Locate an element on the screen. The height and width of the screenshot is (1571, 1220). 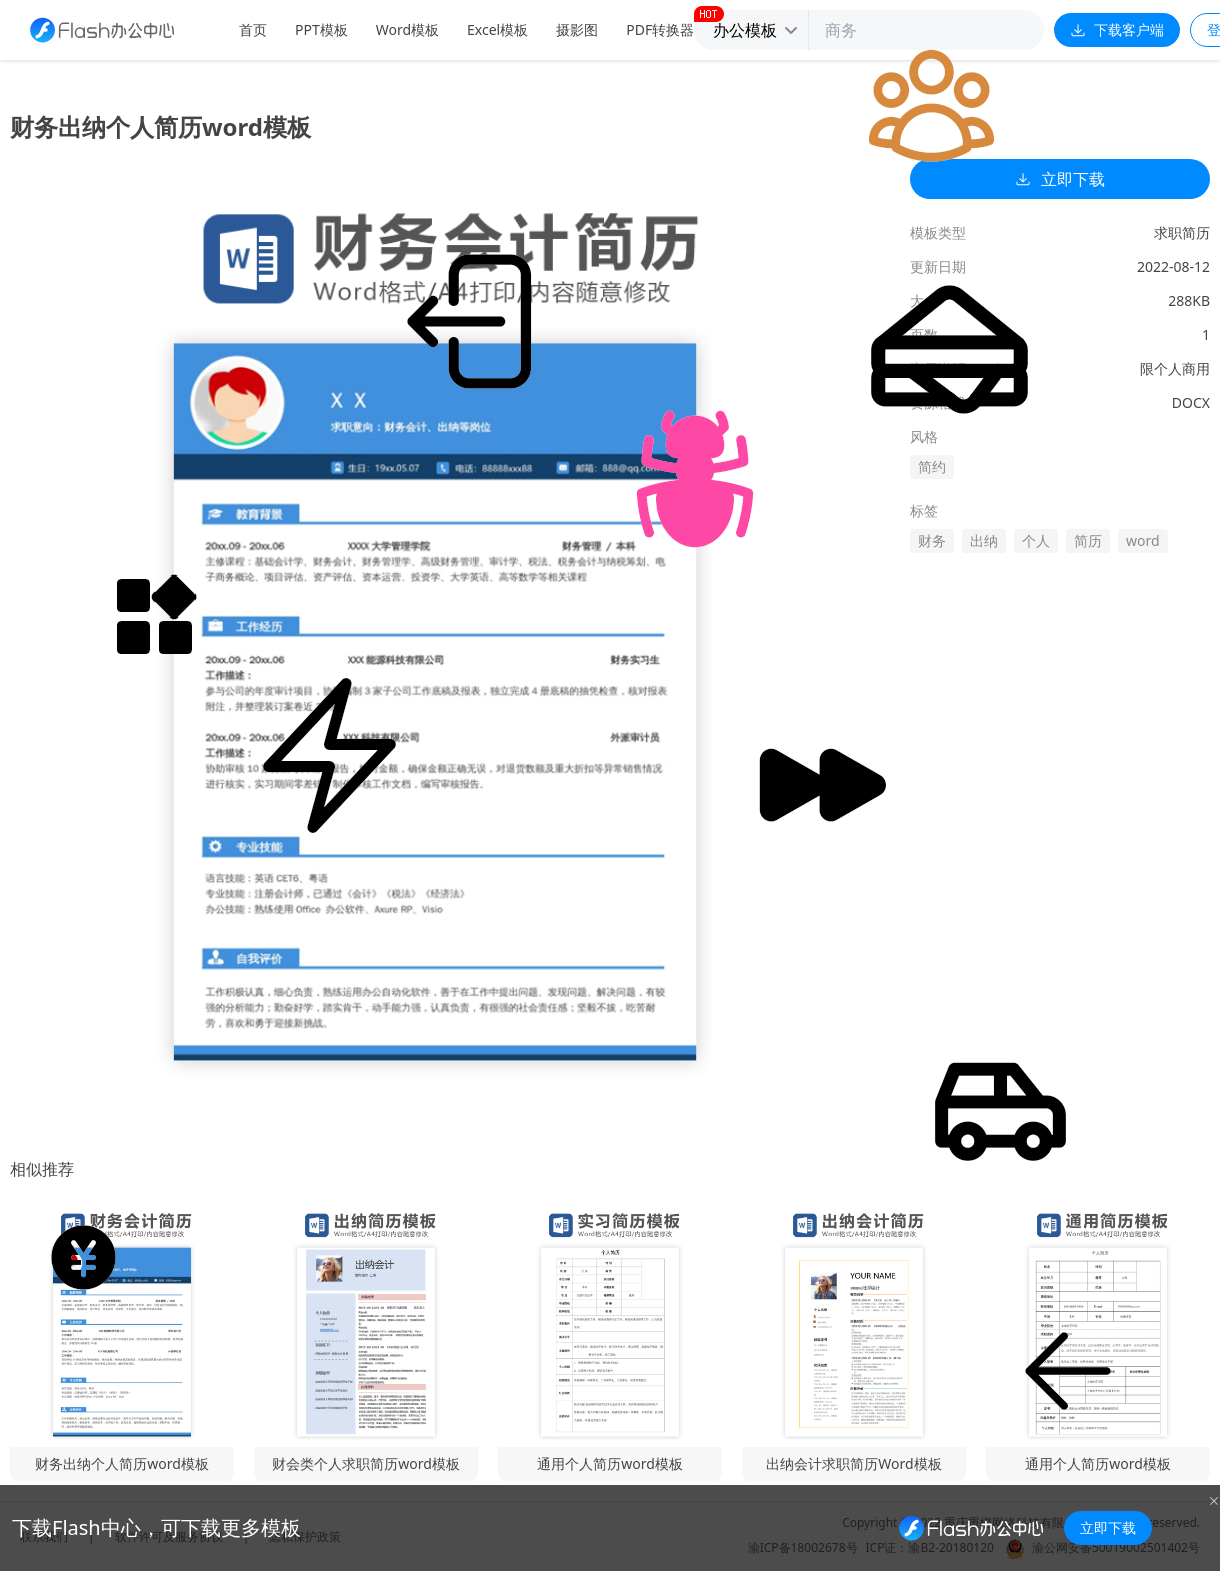
view all team members is located at coordinates (931, 103).